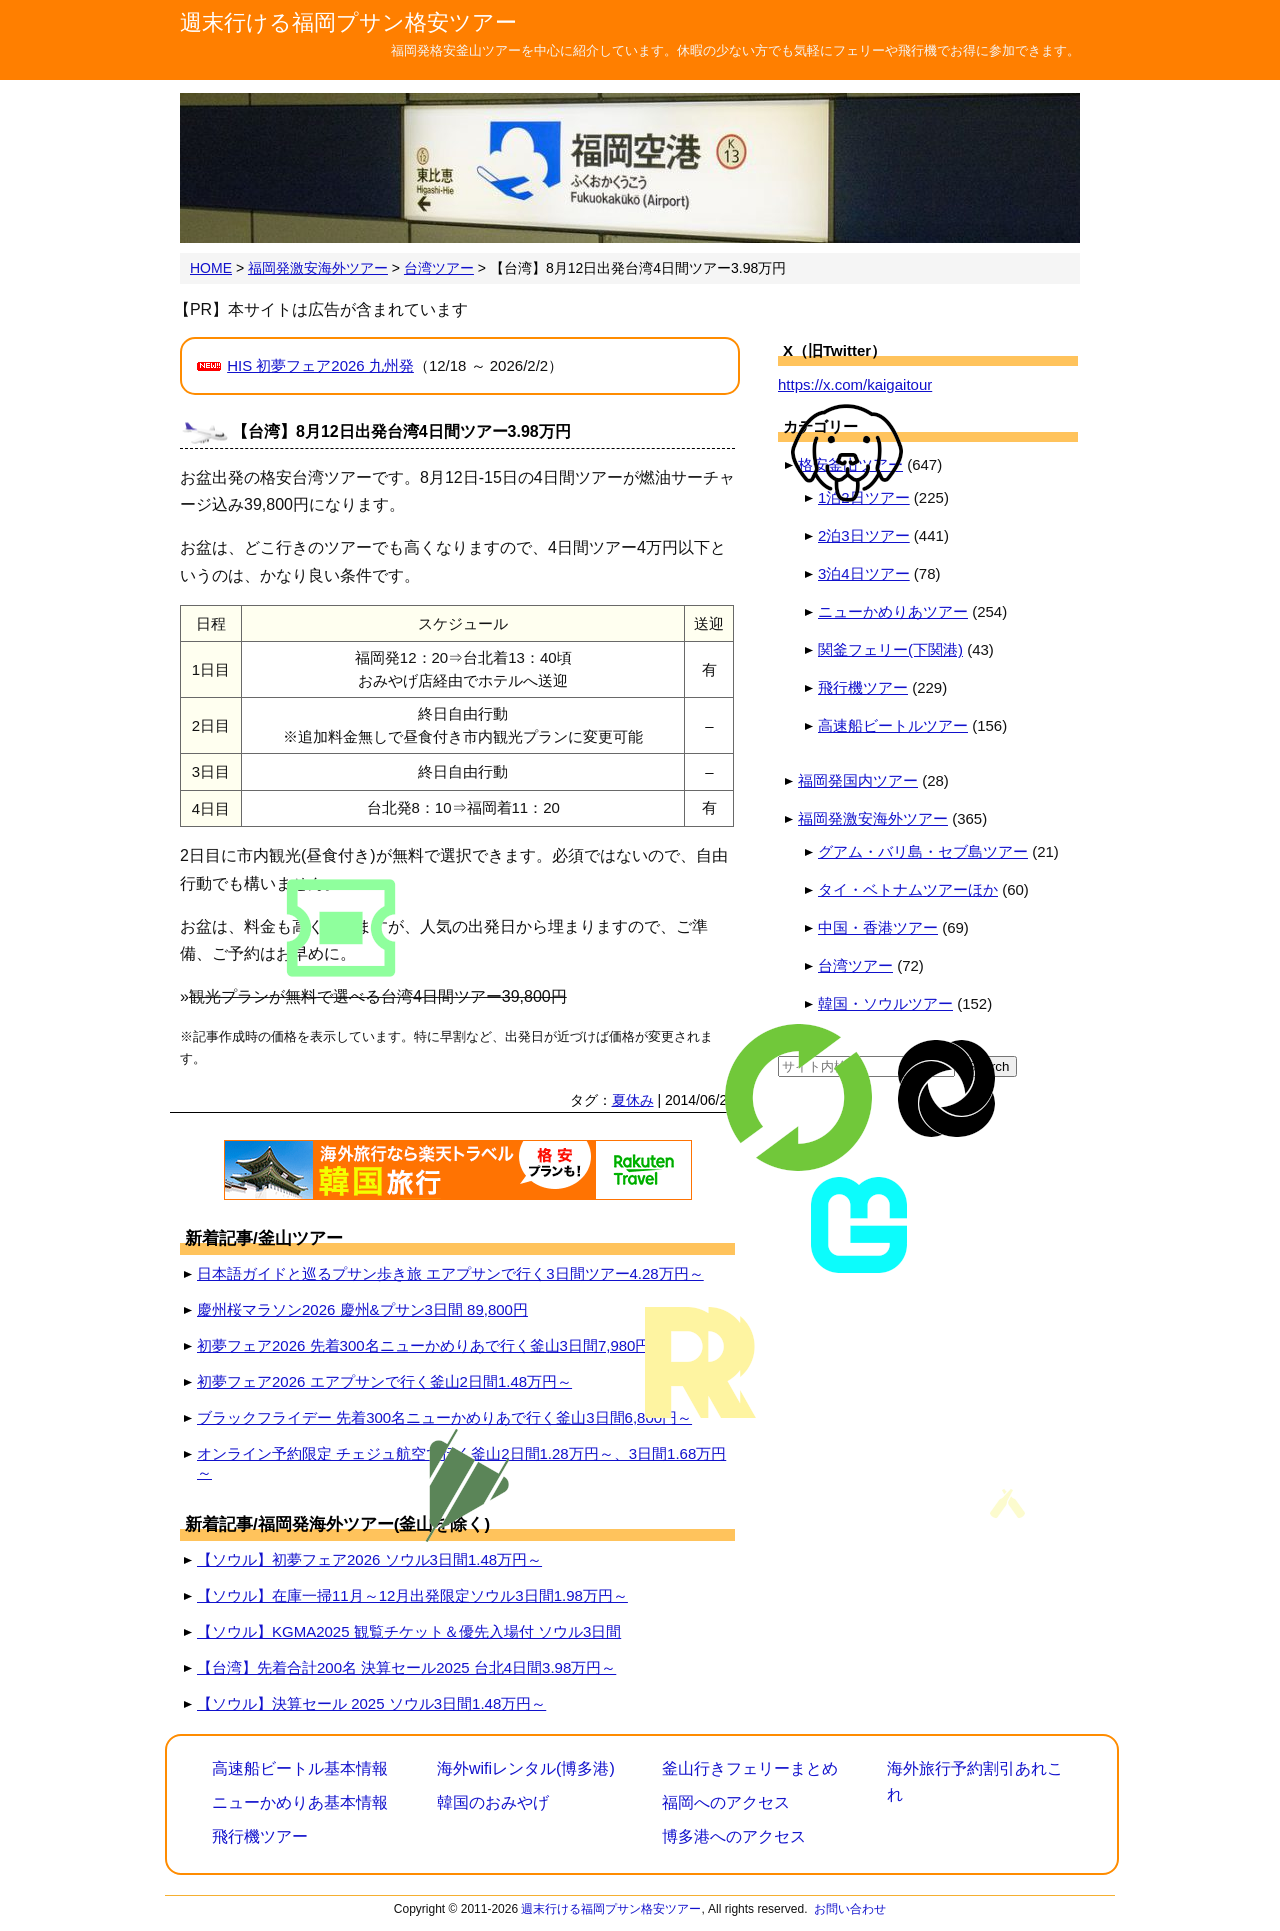  I want to click on remedy entertainment company logo, so click(700, 1362).